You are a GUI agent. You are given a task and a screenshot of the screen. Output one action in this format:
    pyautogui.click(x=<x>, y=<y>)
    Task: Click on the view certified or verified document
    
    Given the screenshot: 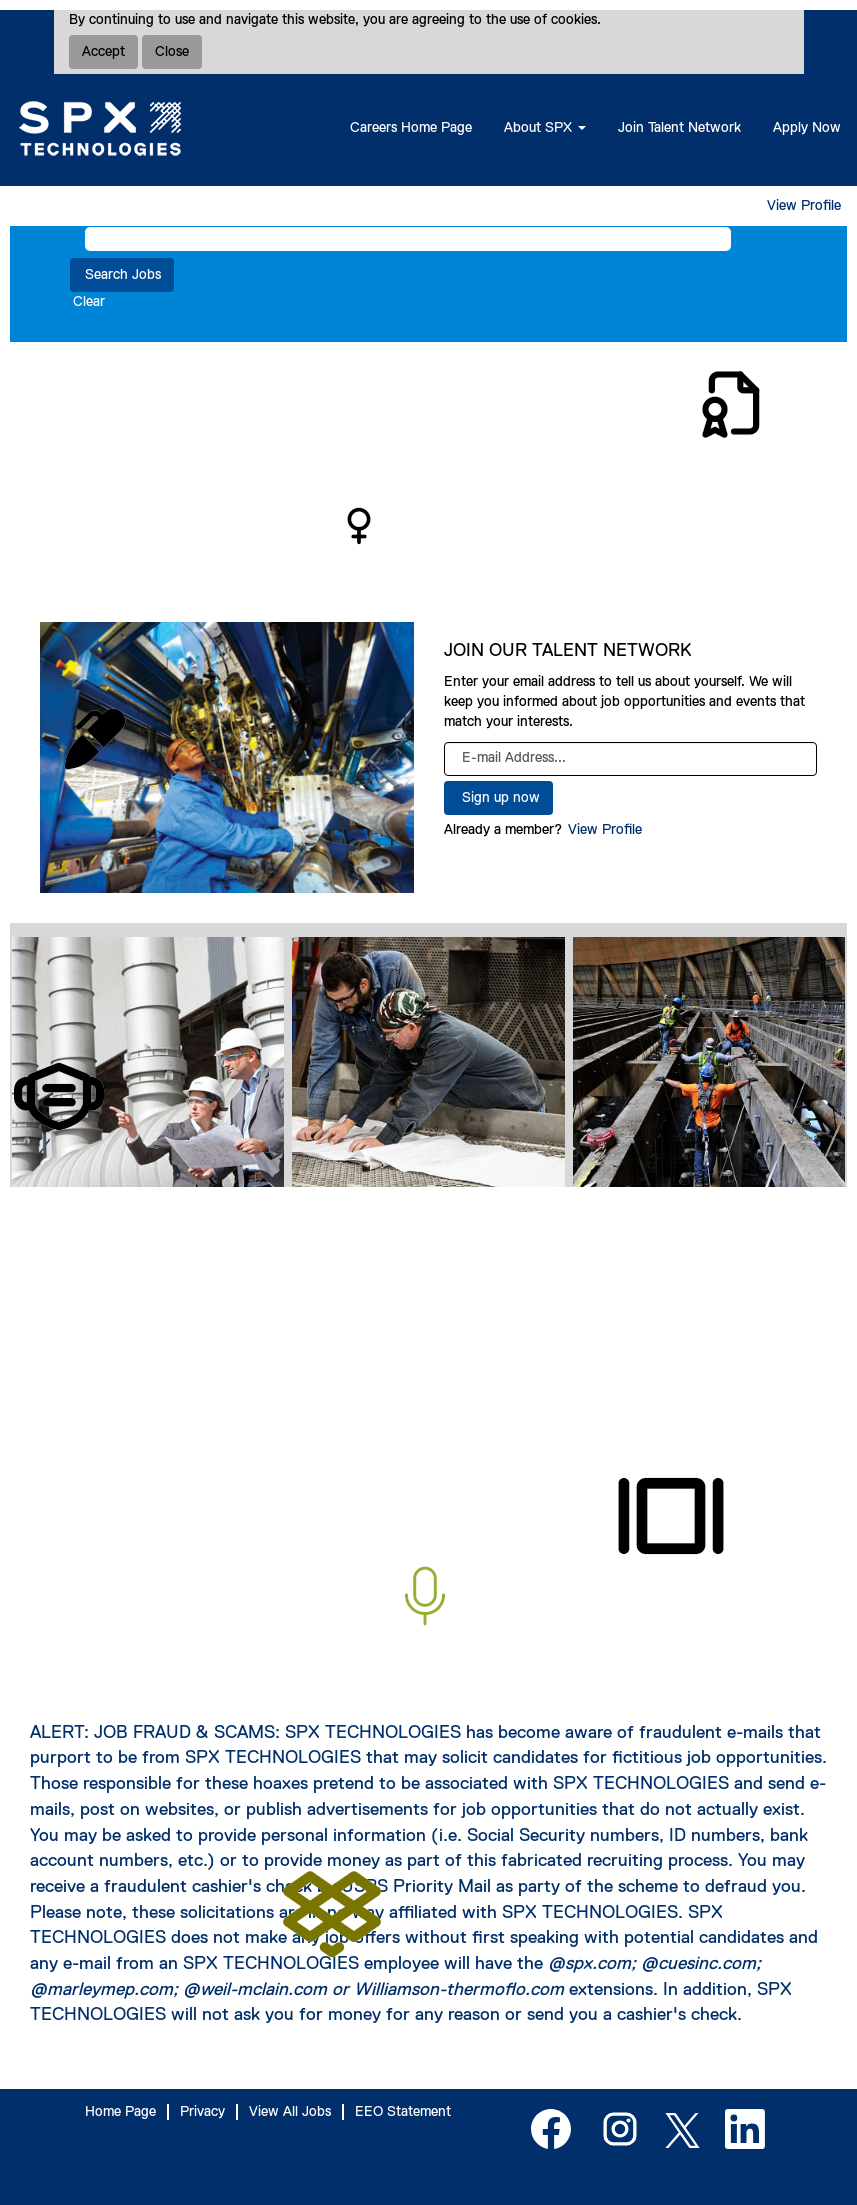 What is the action you would take?
    pyautogui.click(x=734, y=403)
    